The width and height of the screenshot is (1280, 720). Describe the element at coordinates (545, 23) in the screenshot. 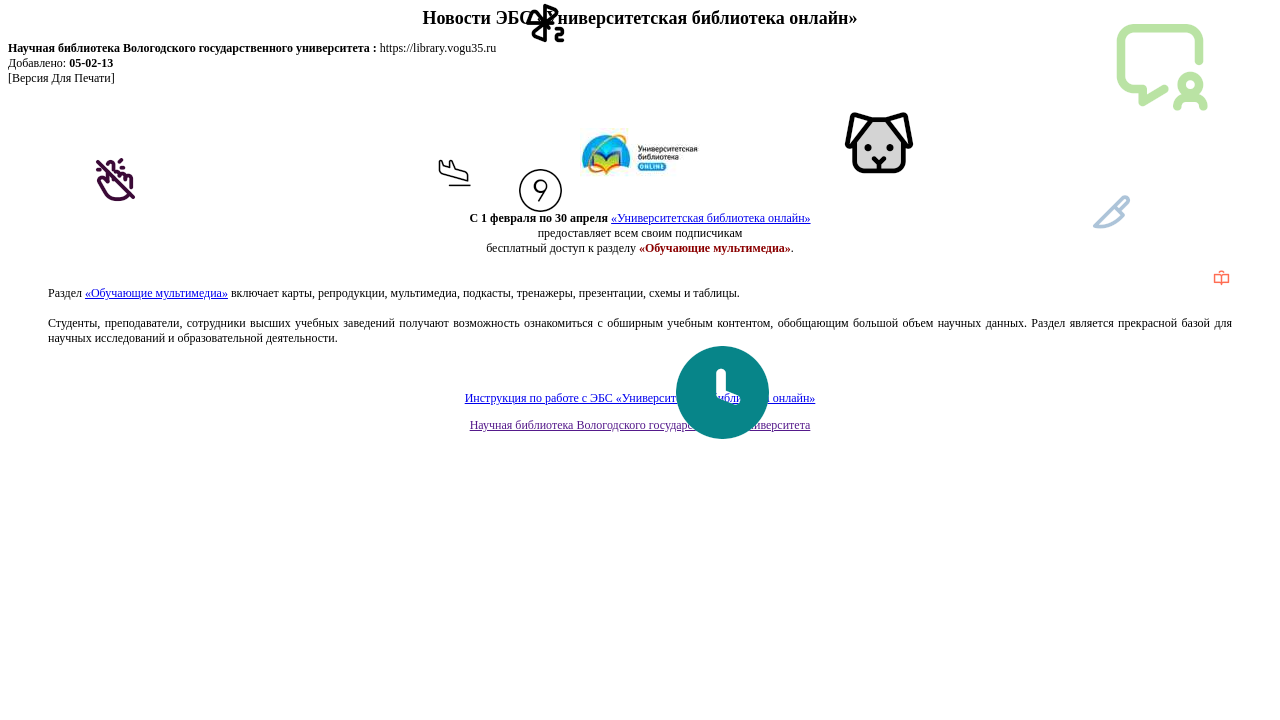

I see `adjust car fan to speed level 2` at that location.